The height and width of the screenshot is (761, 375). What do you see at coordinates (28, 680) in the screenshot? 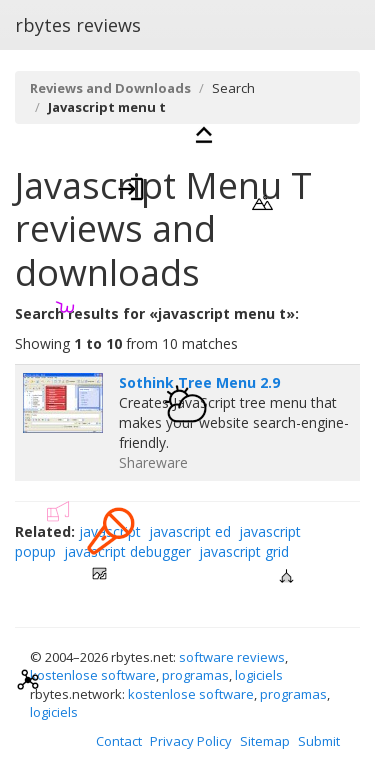
I see `view network connections or relationships` at bounding box center [28, 680].